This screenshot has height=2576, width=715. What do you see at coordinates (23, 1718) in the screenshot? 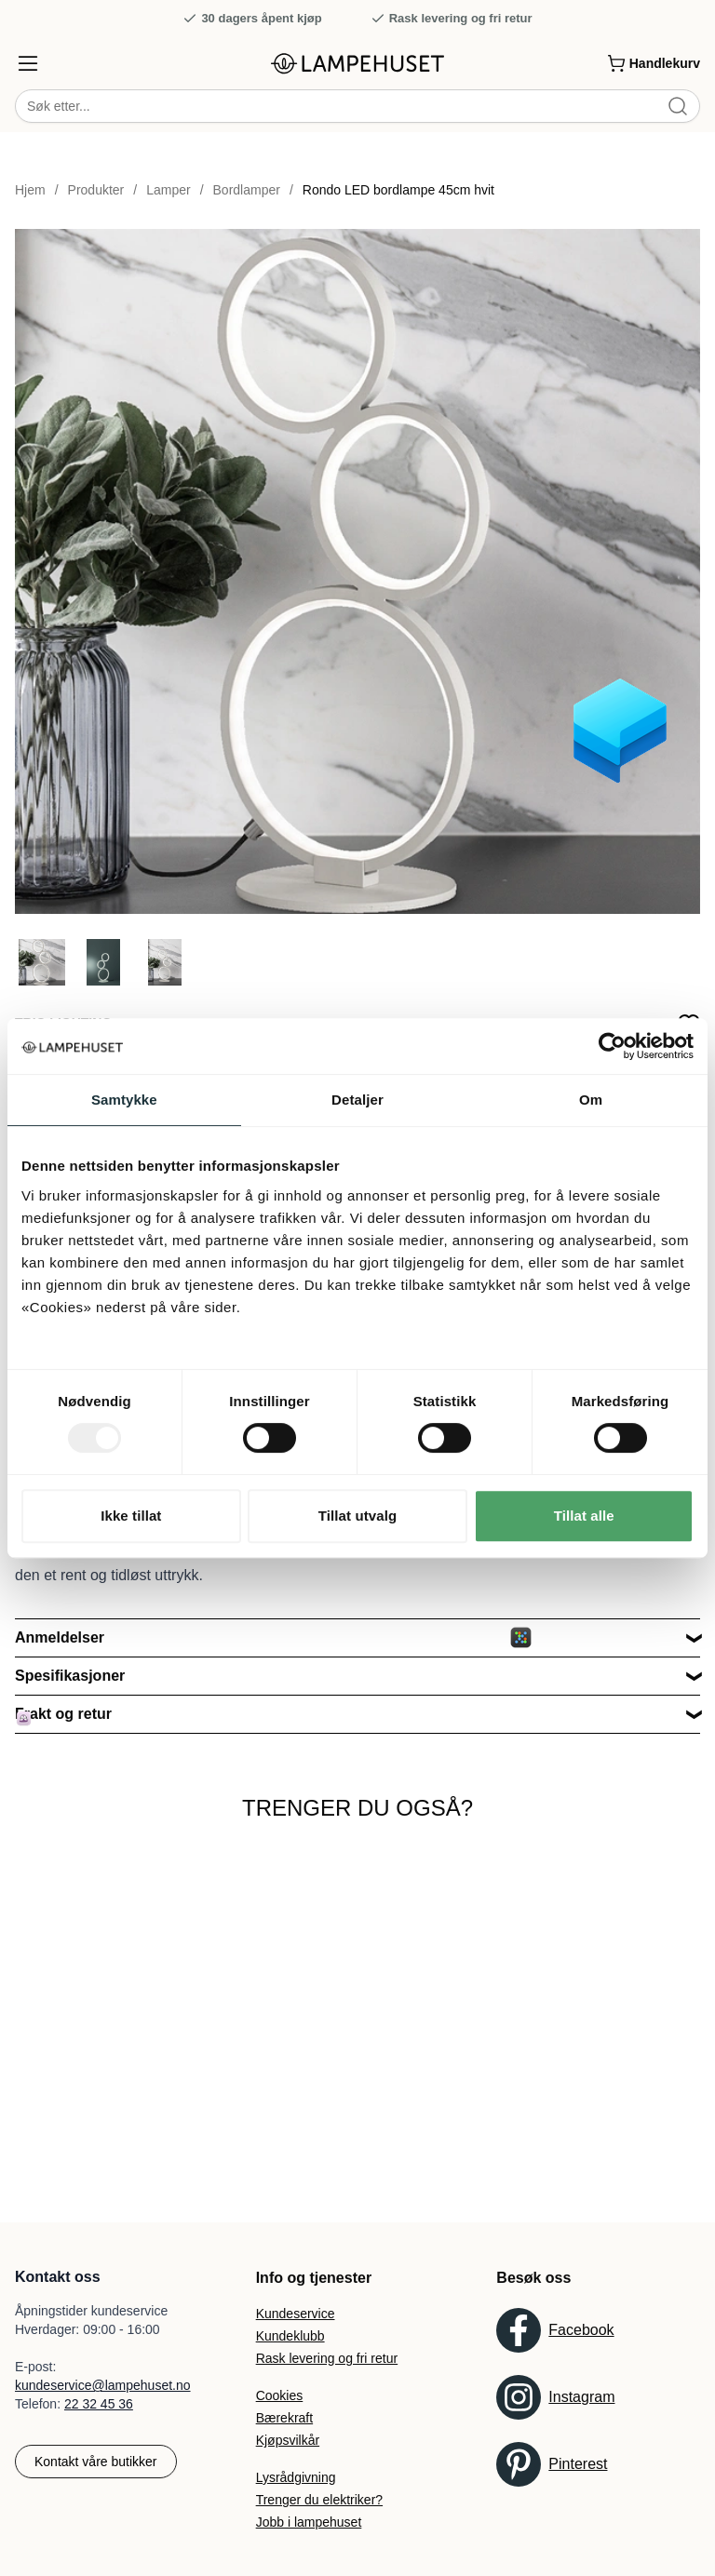
I see `open gpodder podcast manager` at bounding box center [23, 1718].